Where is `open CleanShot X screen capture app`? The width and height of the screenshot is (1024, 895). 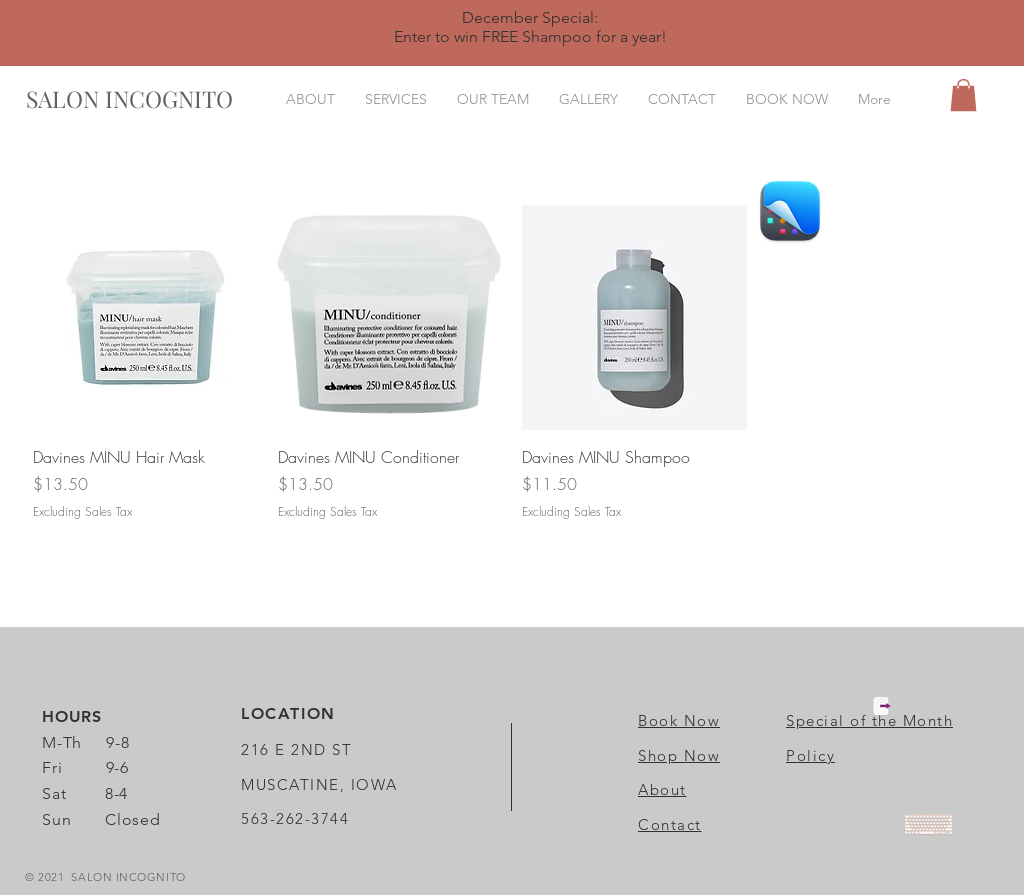
open CleanShot X screen capture app is located at coordinates (790, 211).